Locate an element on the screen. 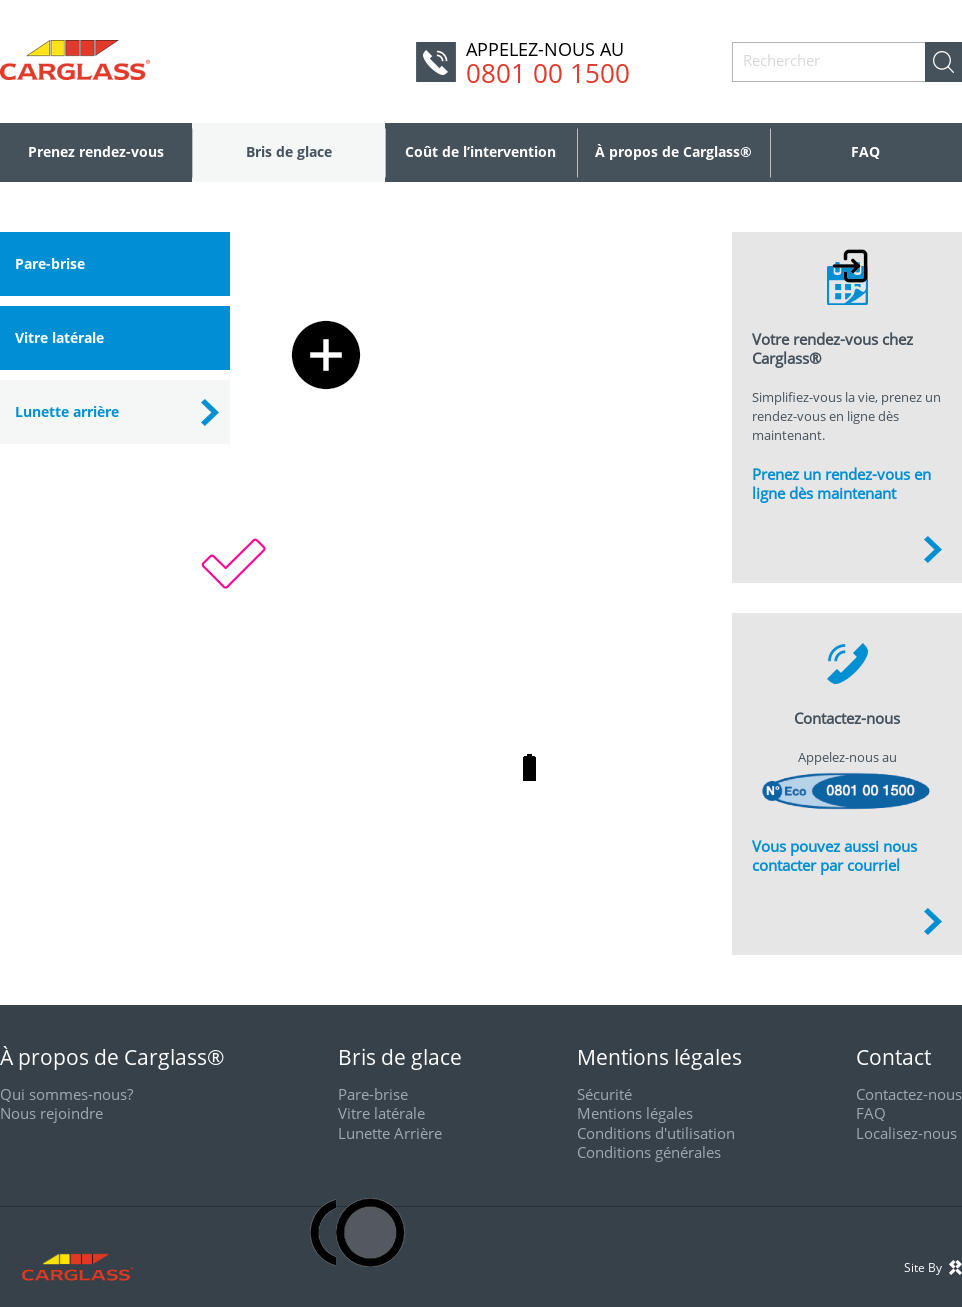 The width and height of the screenshot is (962, 1307). confirm or submit an action is located at coordinates (232, 562).